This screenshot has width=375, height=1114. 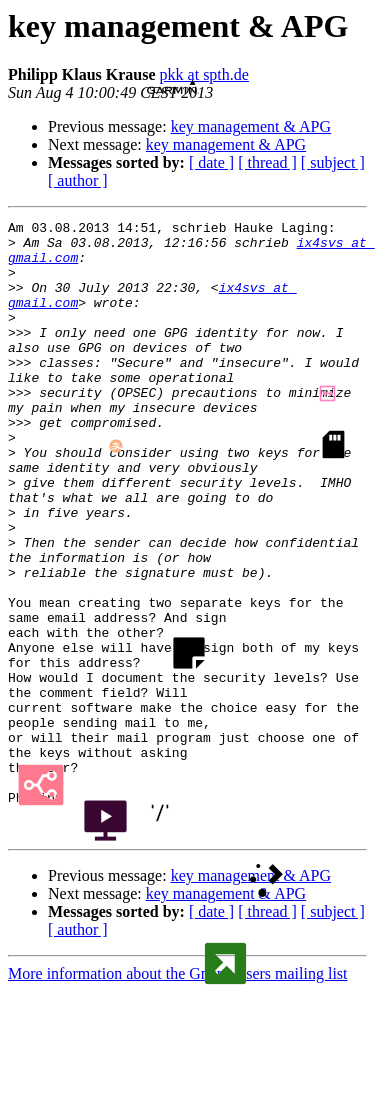 I want to click on pay with alipay, so click(x=116, y=446).